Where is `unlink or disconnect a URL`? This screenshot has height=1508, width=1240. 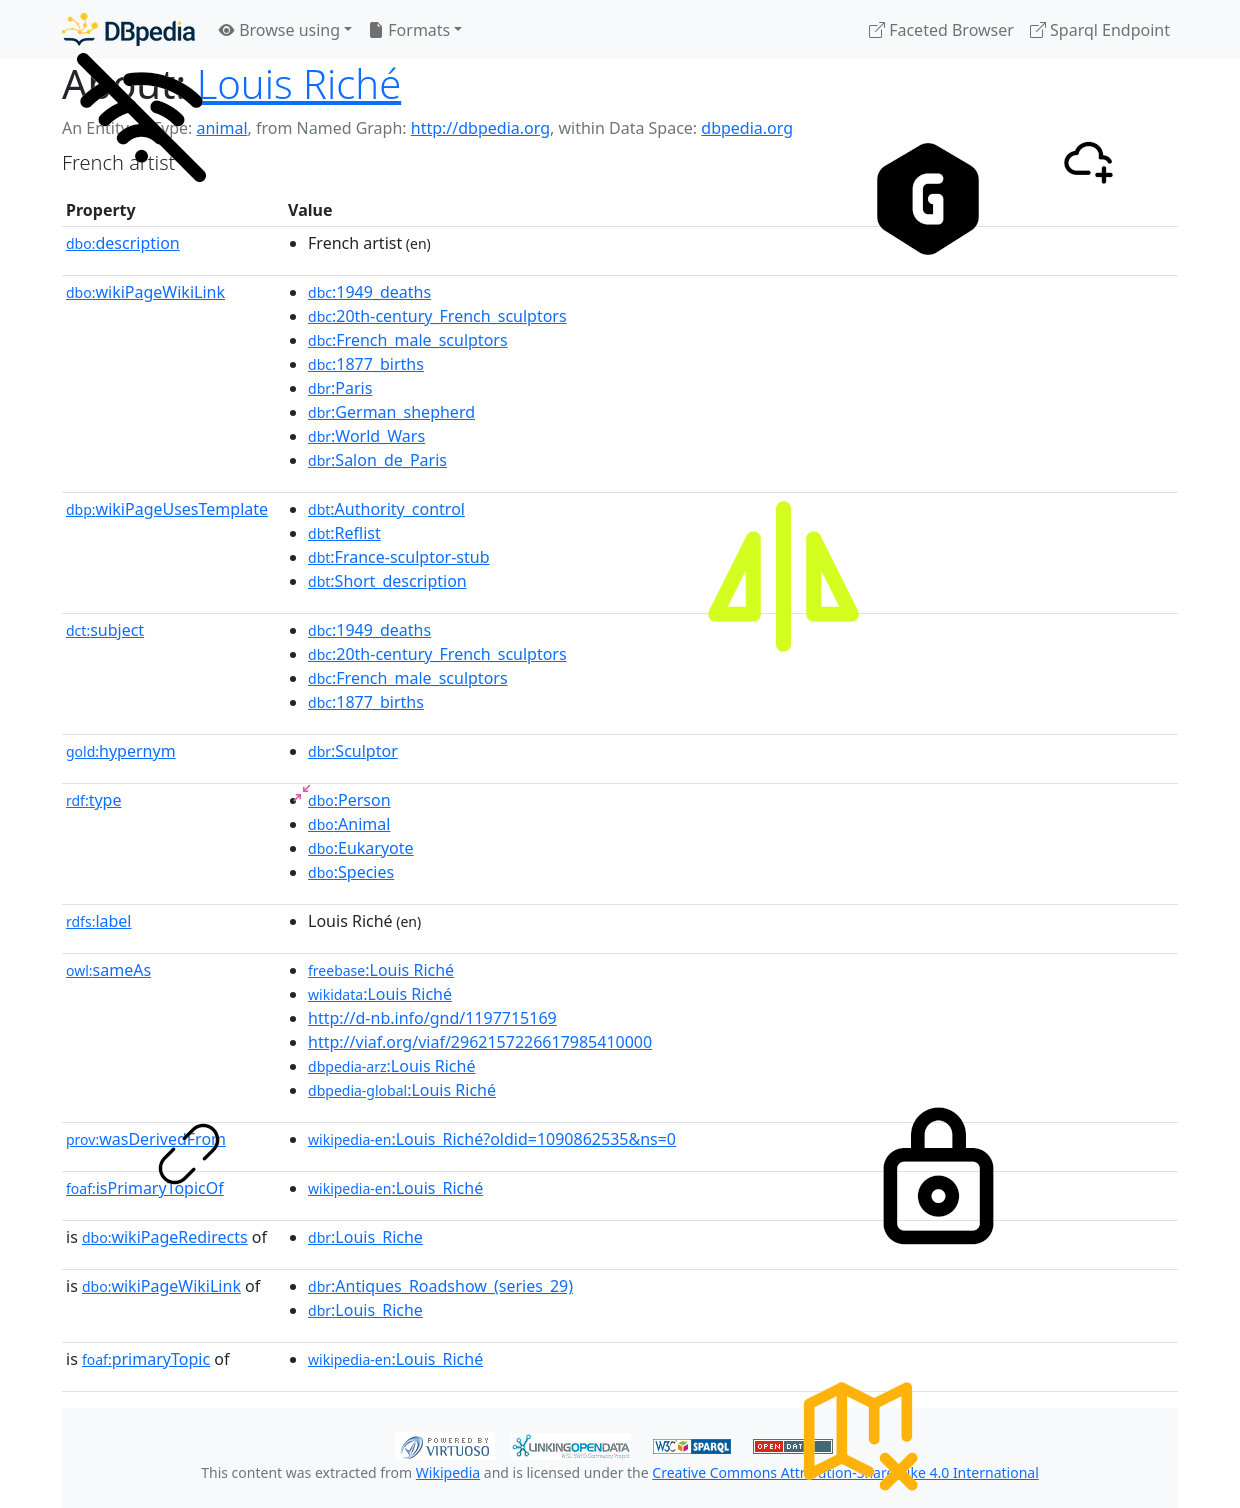
unlink or disconnect a URL is located at coordinates (189, 1154).